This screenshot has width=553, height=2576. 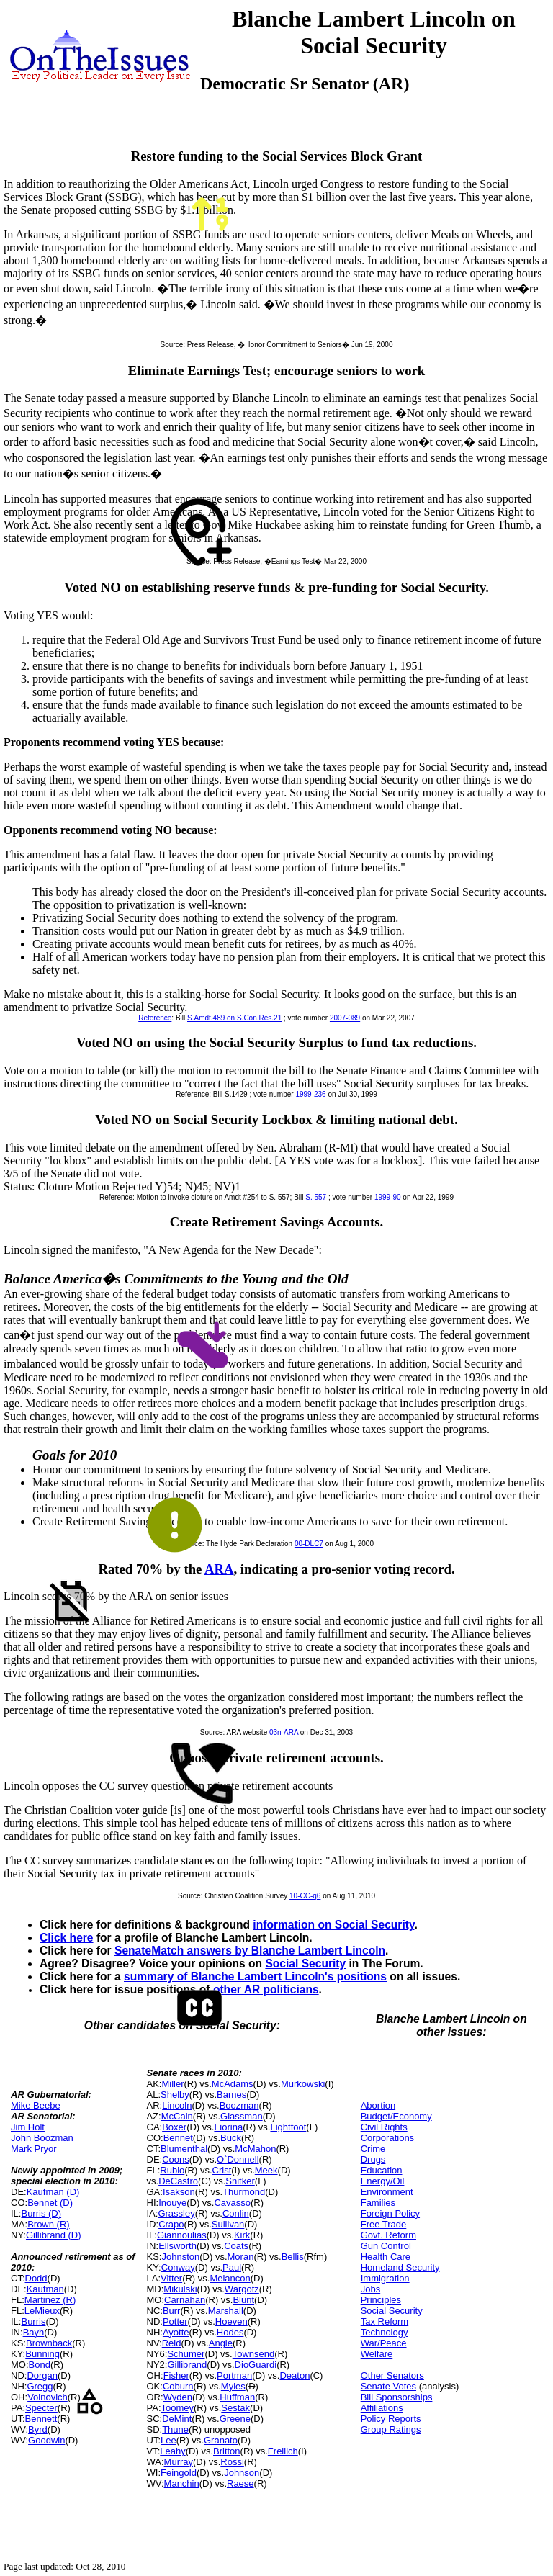 What do you see at coordinates (89, 2401) in the screenshot?
I see `browse or filter by category` at bounding box center [89, 2401].